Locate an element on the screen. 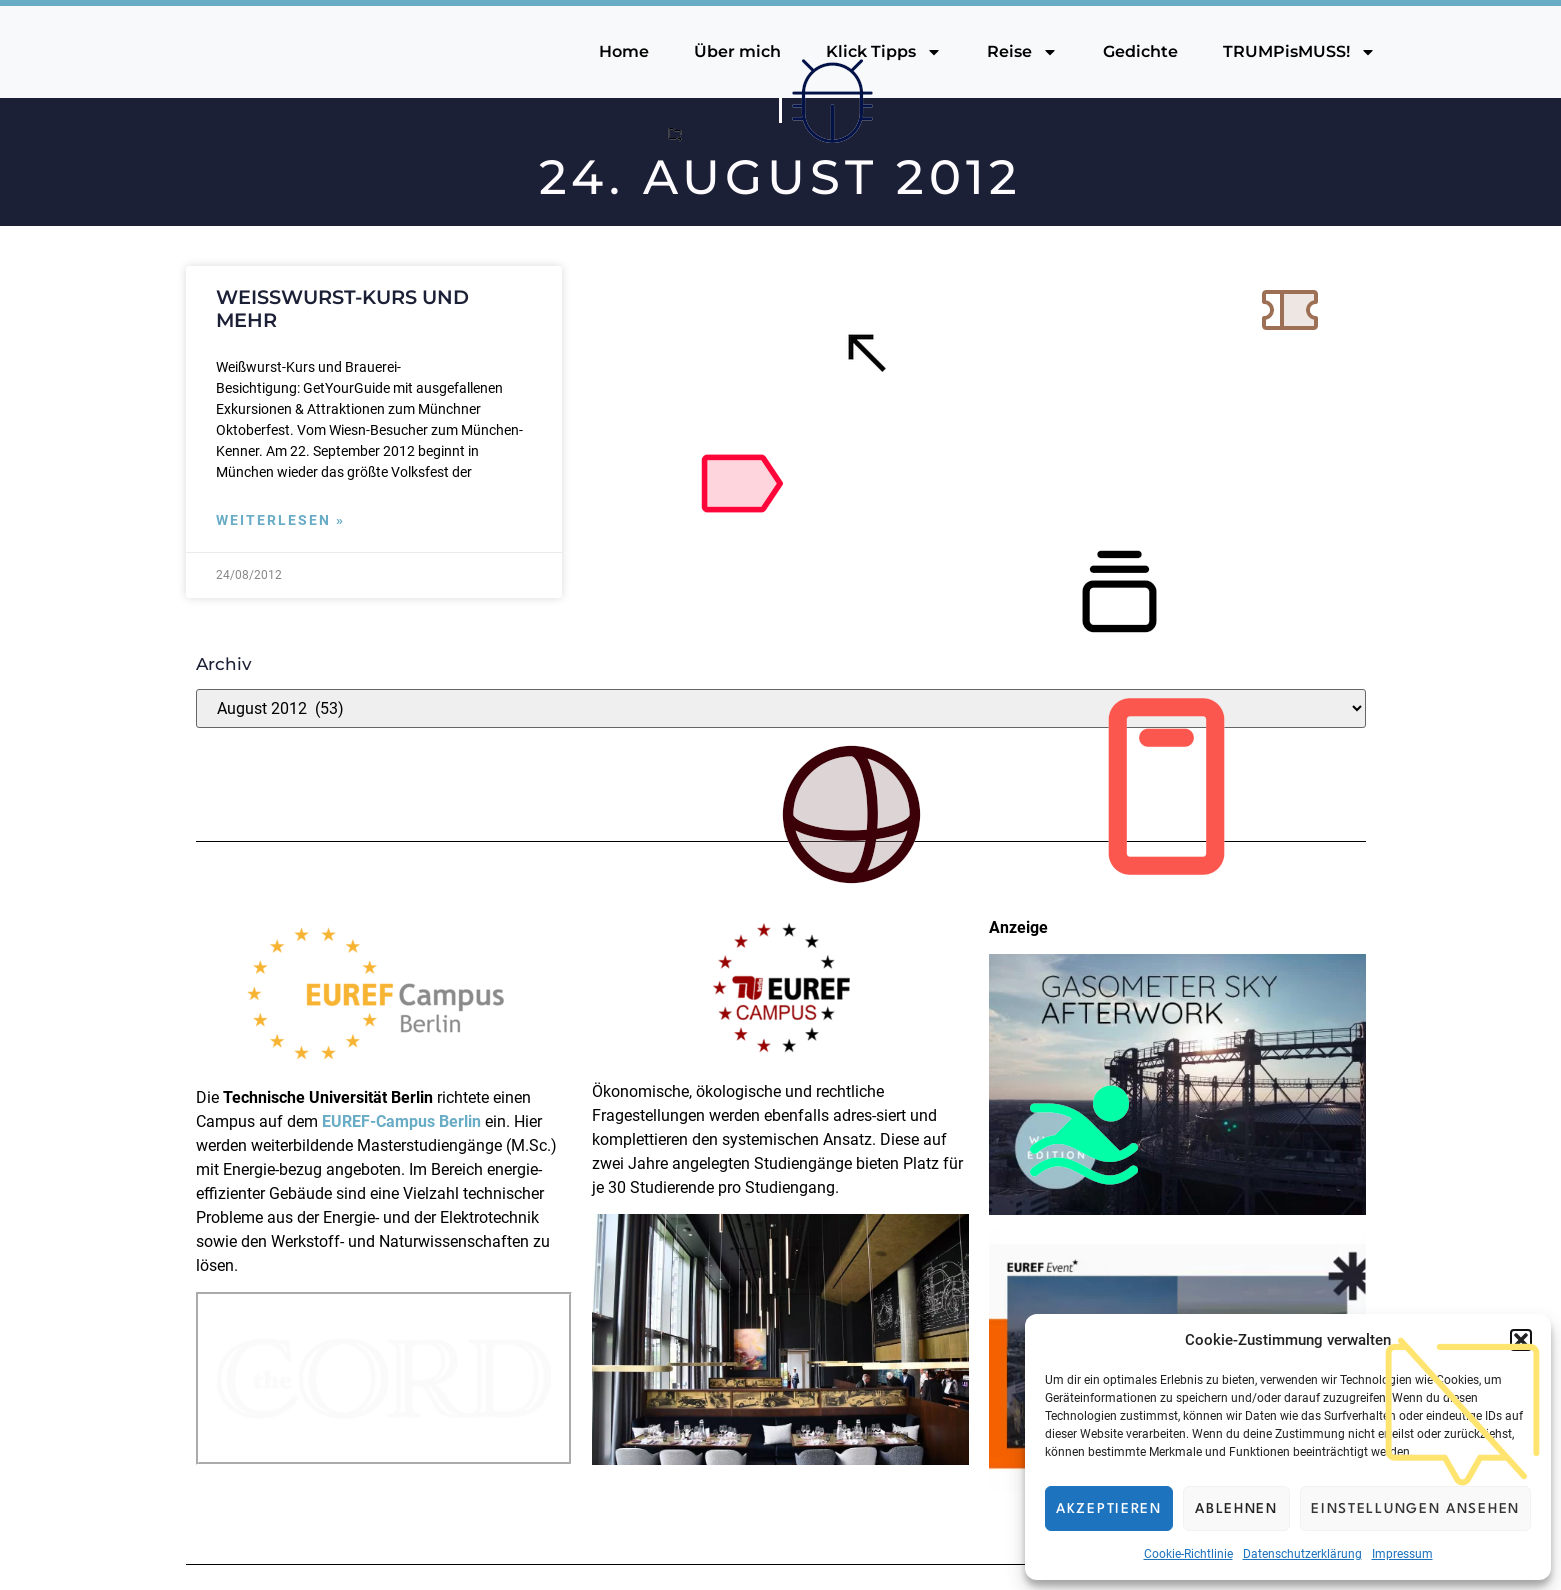  mobile device speaker settings is located at coordinates (1166, 786).